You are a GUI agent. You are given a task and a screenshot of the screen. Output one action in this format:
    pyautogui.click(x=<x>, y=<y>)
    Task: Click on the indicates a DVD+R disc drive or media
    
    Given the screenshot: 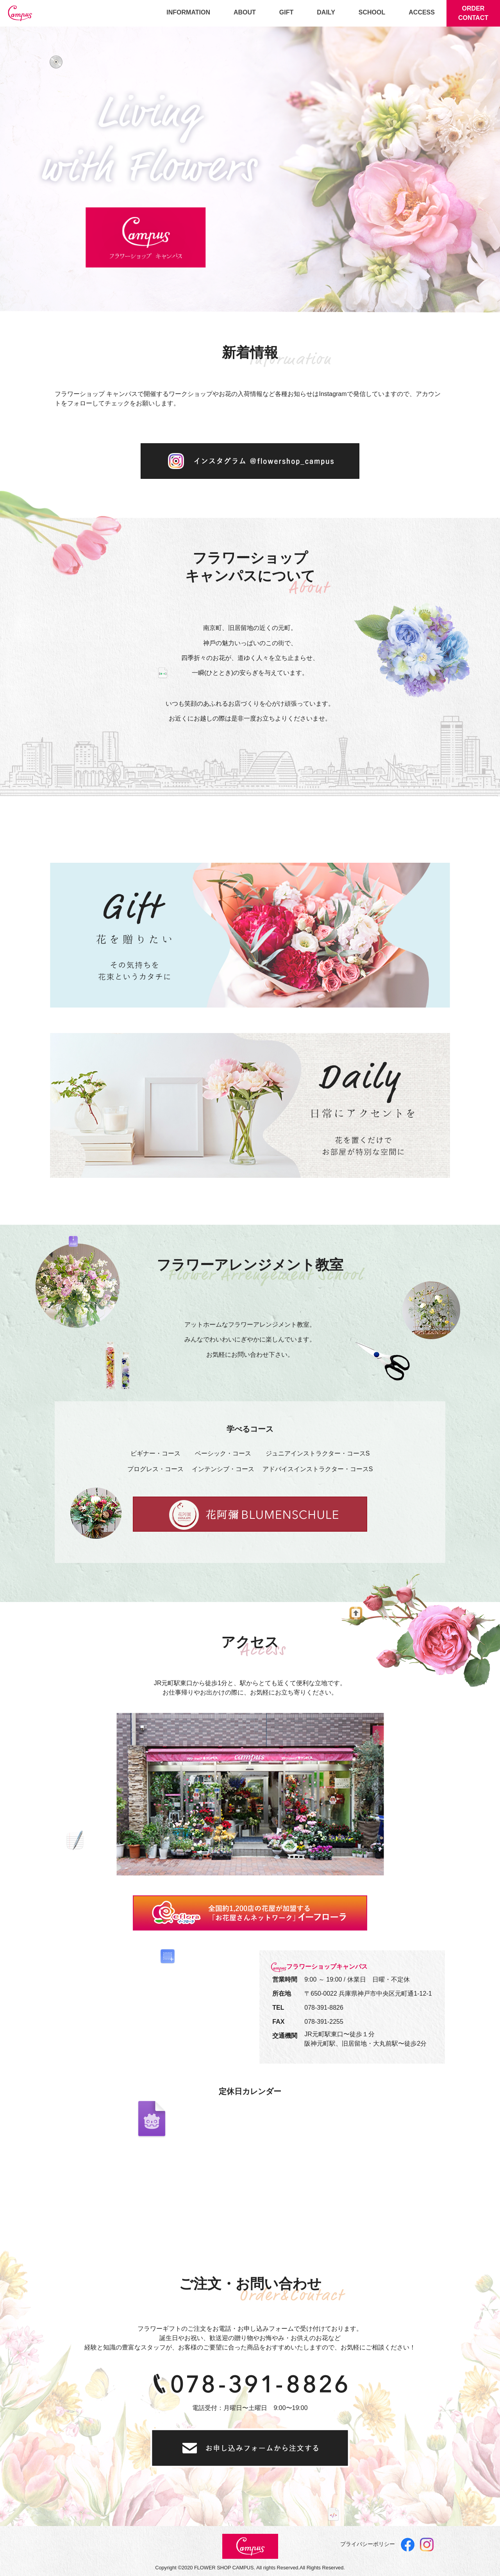 What is the action you would take?
    pyautogui.click(x=56, y=62)
    